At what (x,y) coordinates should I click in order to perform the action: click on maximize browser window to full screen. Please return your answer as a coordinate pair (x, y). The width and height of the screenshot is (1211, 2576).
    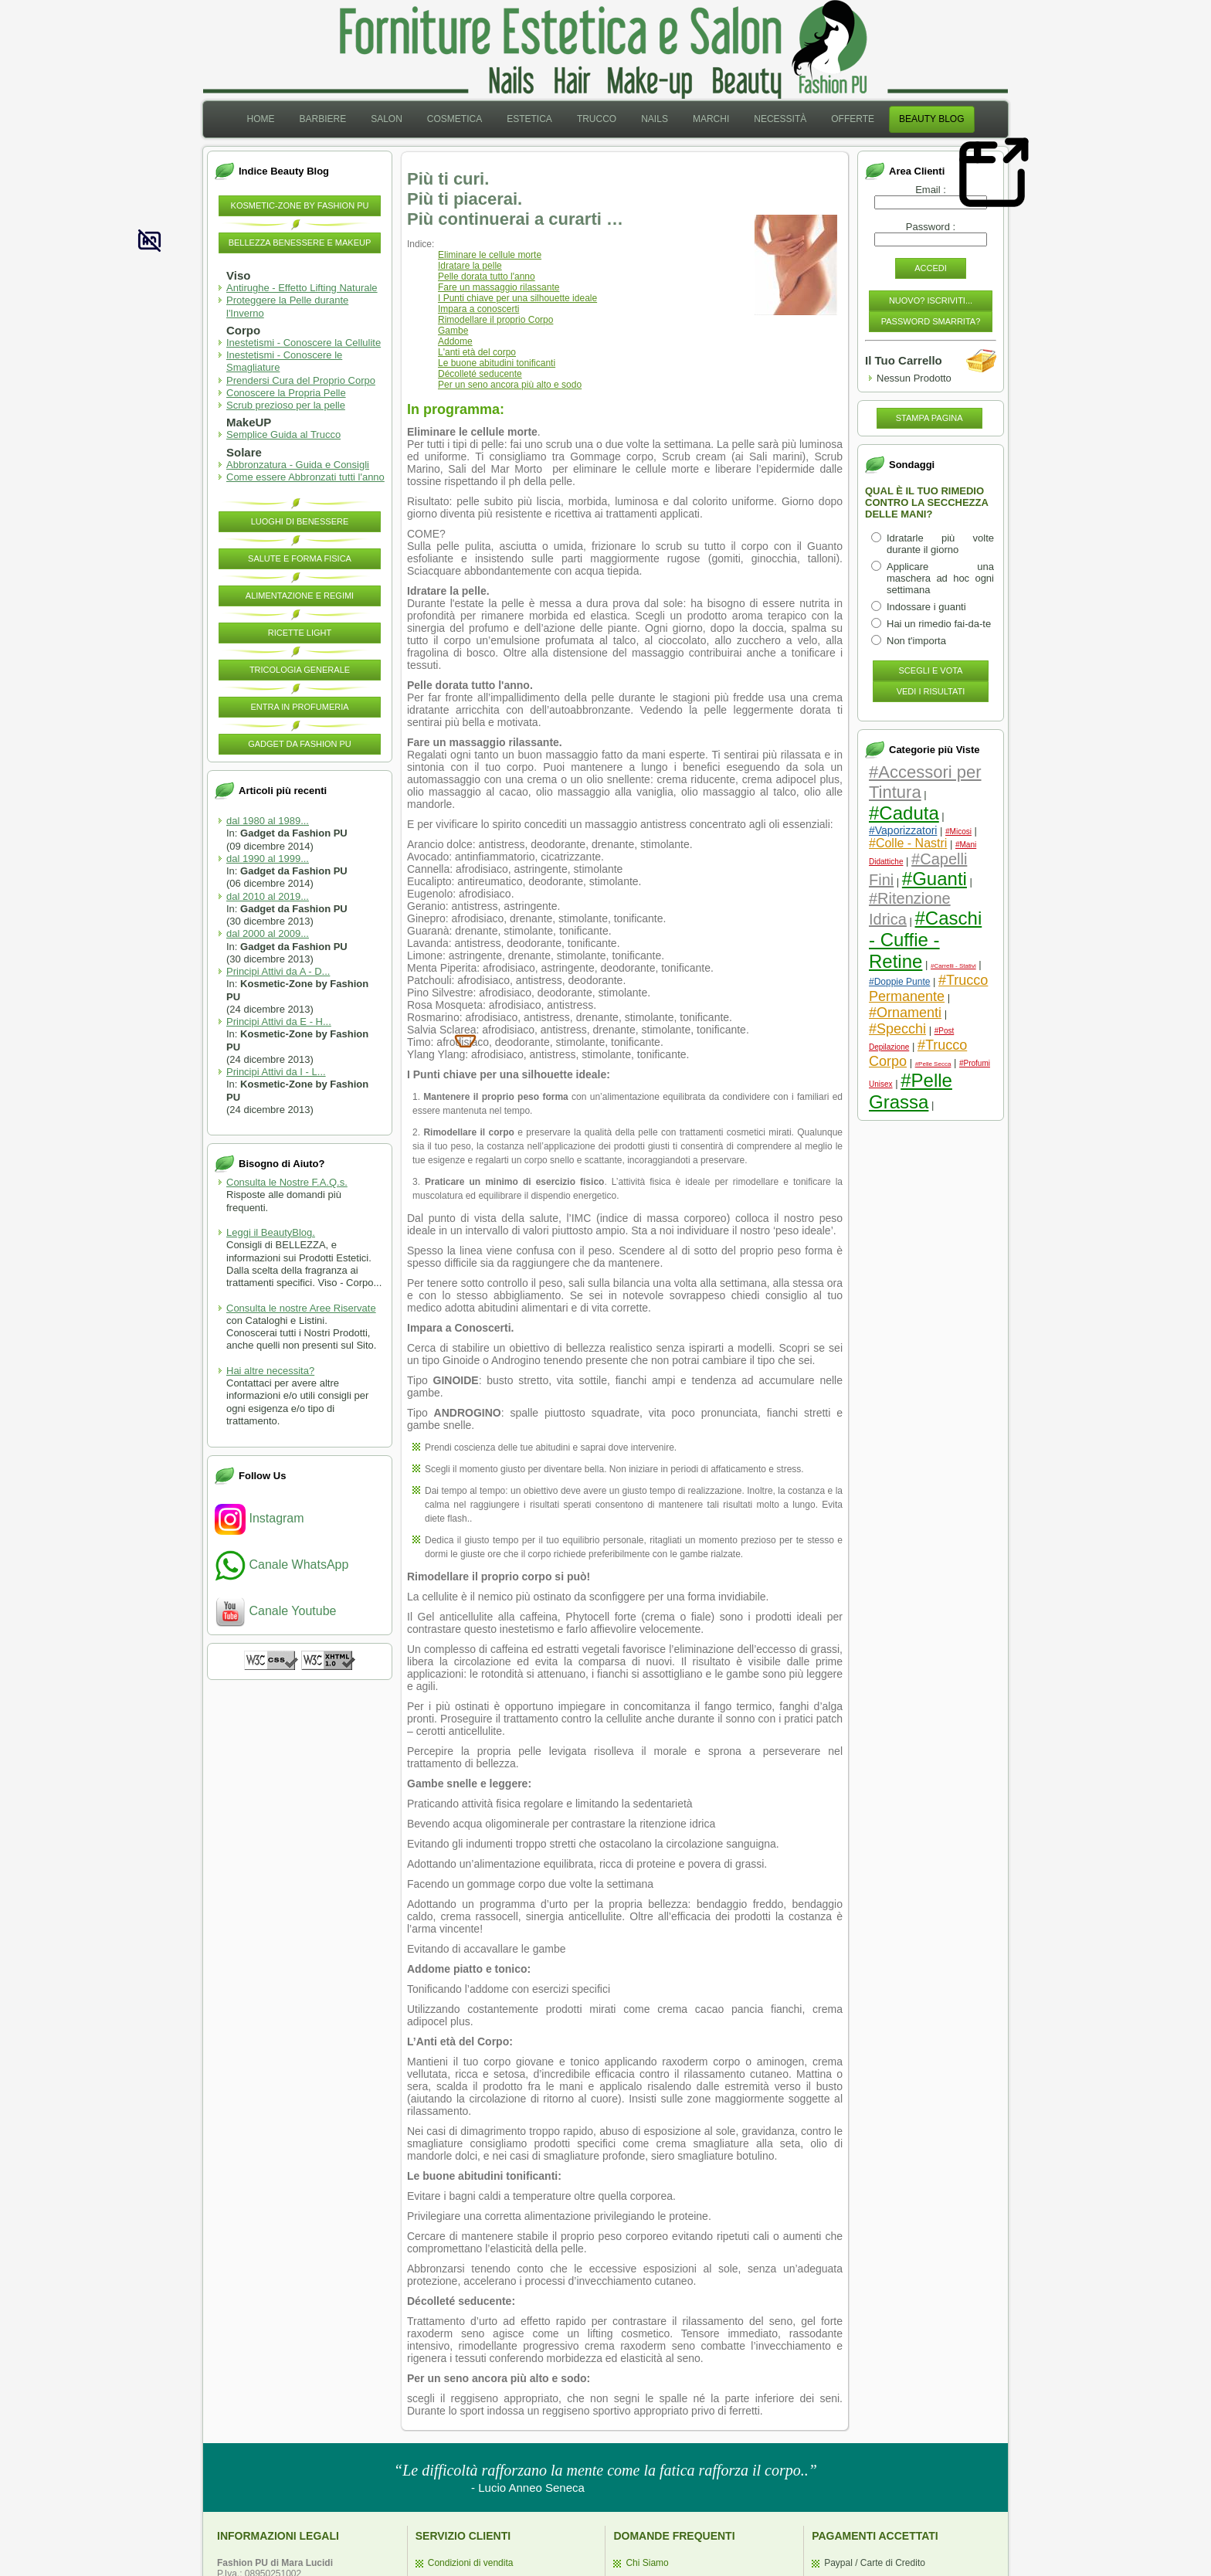
    Looking at the image, I should click on (992, 174).